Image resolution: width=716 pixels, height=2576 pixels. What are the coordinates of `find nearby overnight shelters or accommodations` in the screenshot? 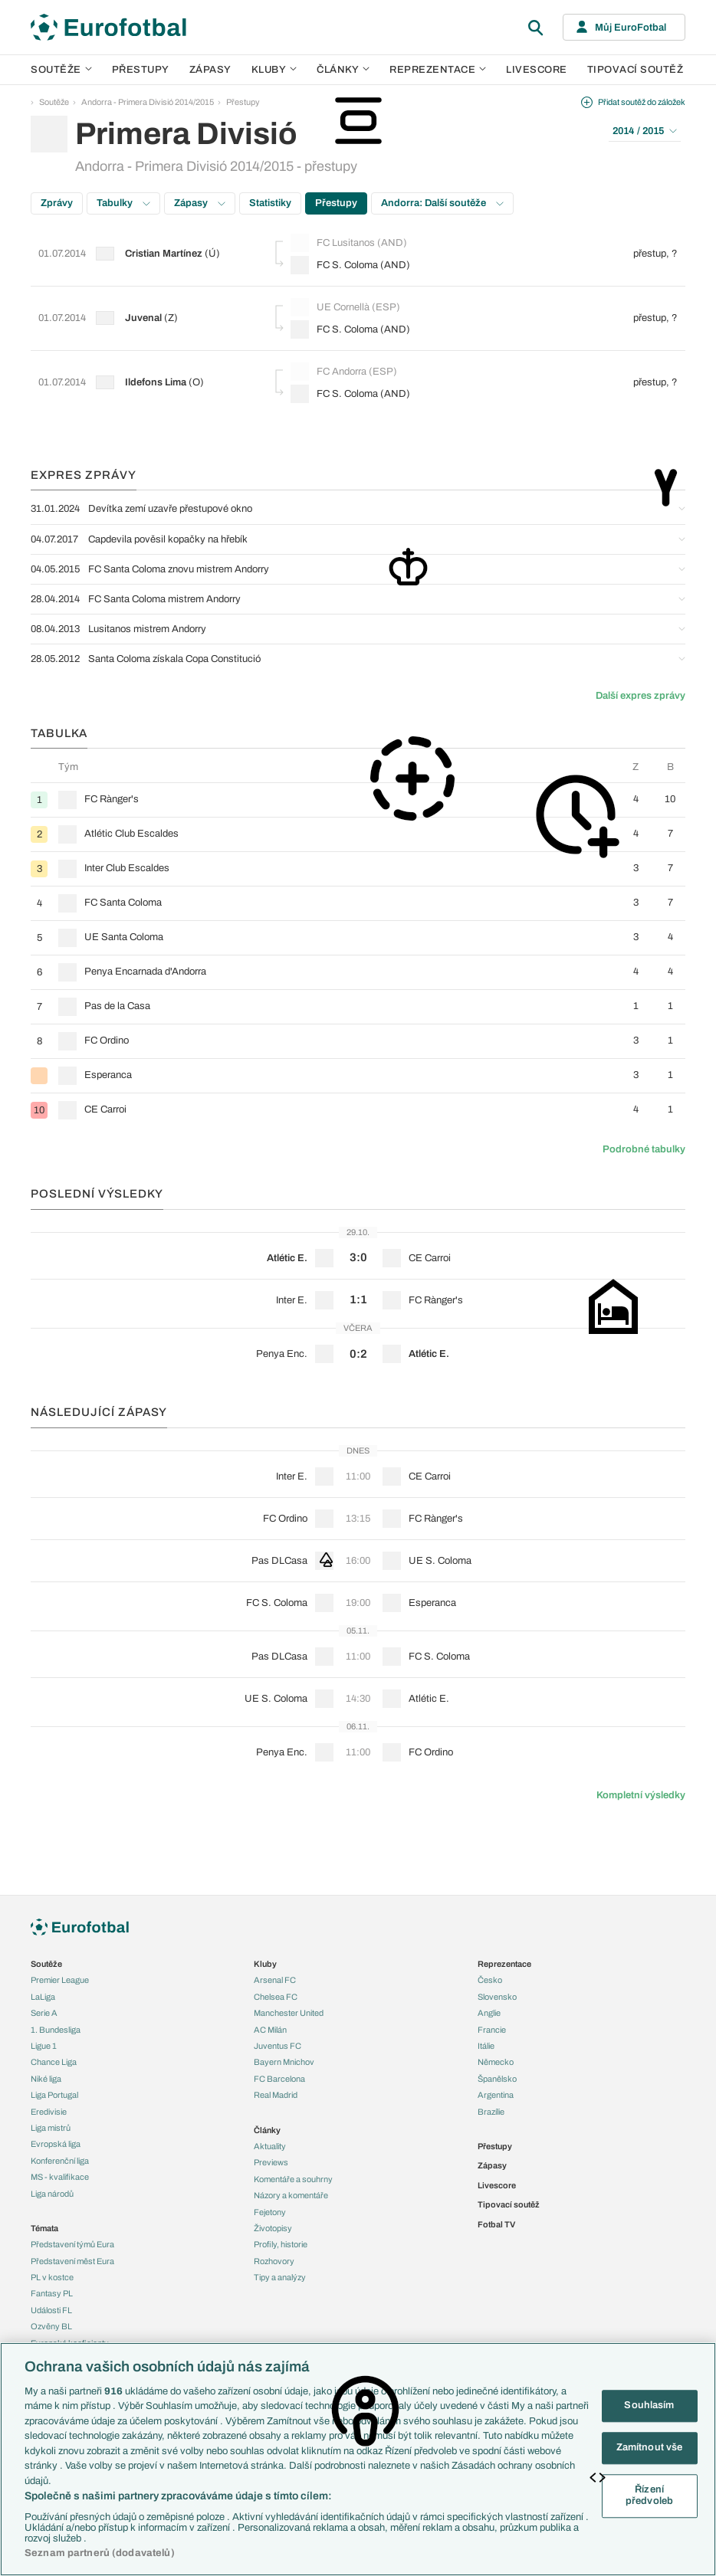 It's located at (613, 1306).